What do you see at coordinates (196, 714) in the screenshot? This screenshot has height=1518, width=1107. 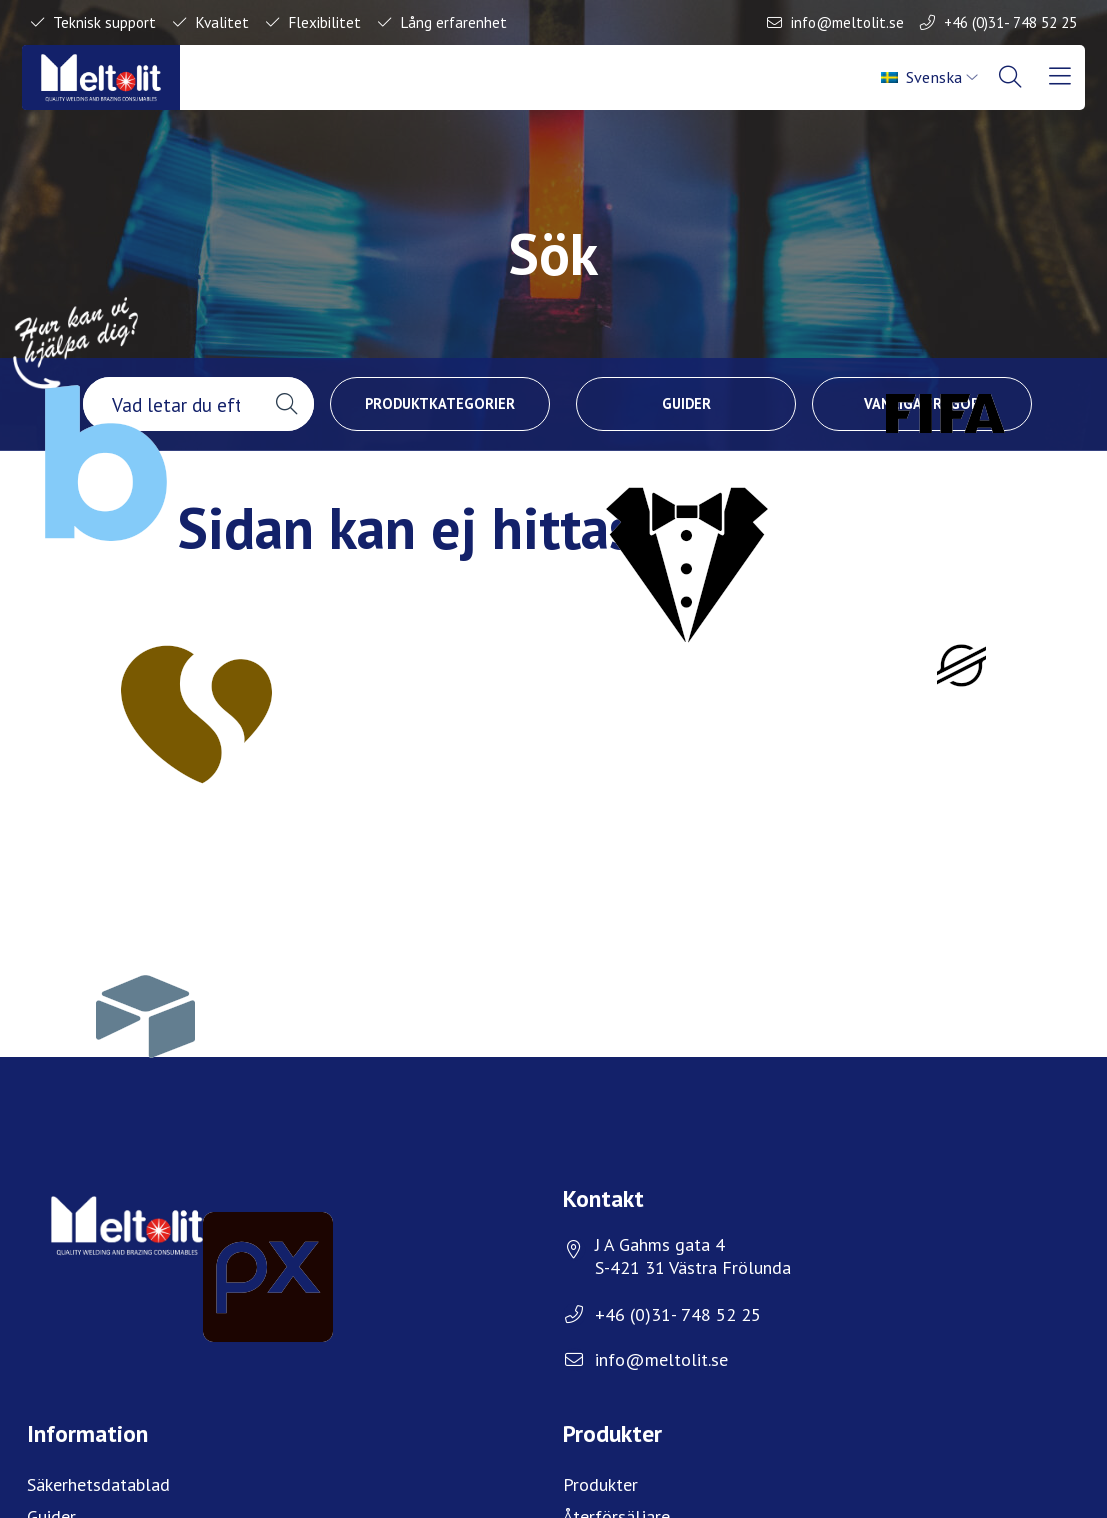 I see `visit the Soriana website or app` at bounding box center [196, 714].